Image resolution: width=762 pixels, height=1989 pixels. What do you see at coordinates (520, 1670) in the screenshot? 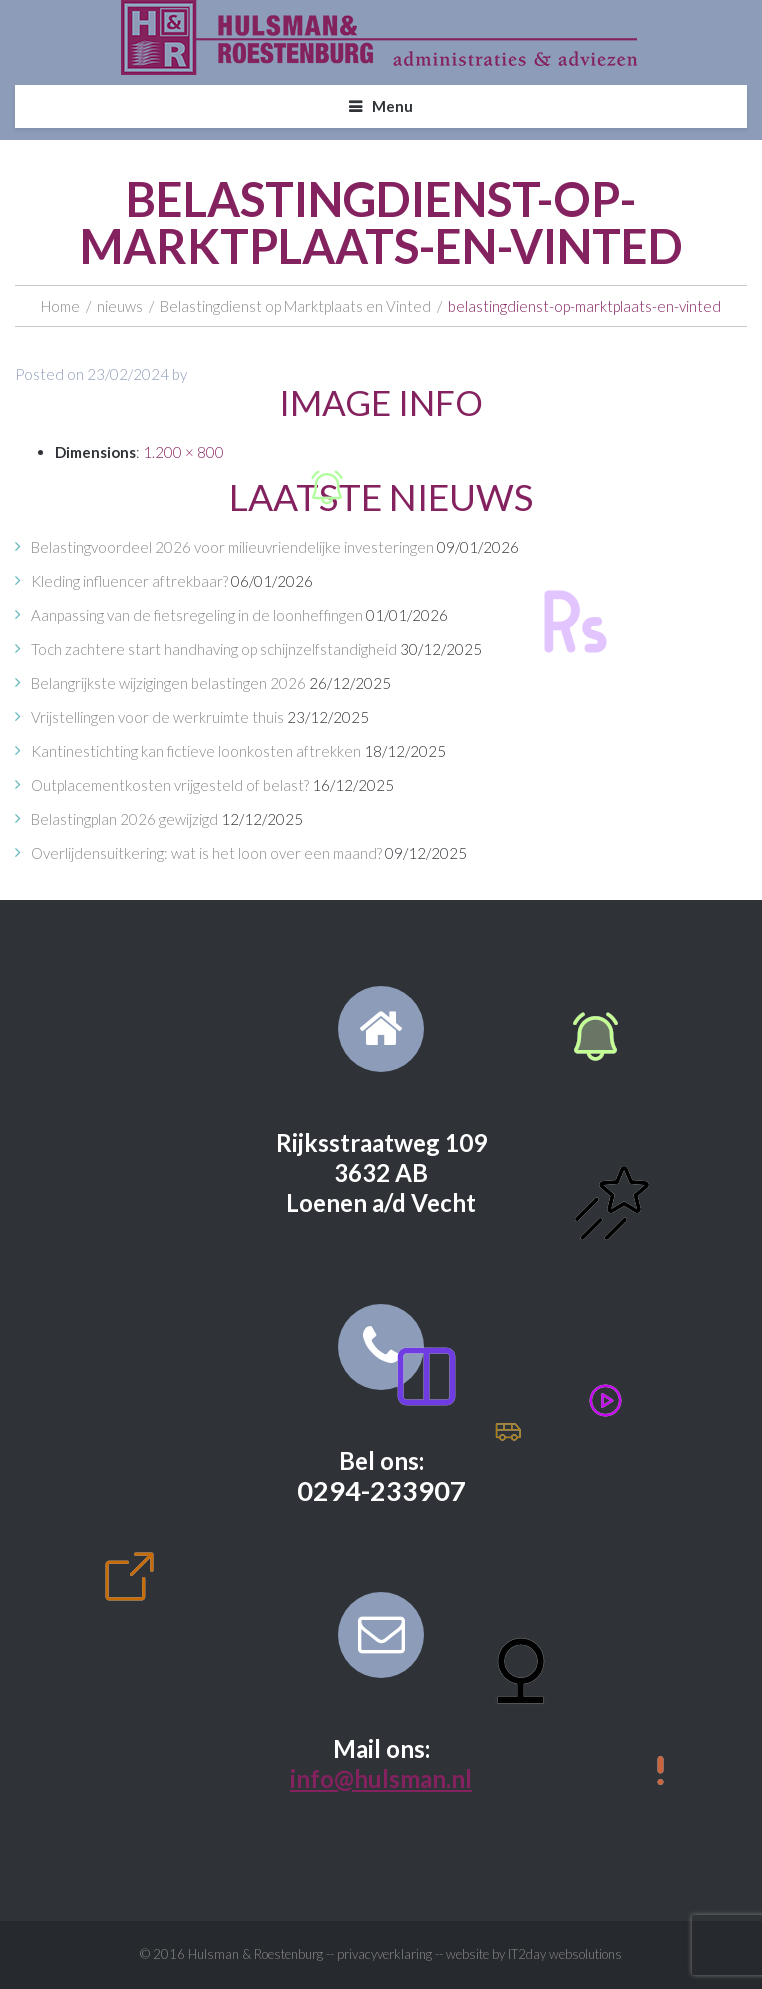
I see `view nature or outdoor-related content` at bounding box center [520, 1670].